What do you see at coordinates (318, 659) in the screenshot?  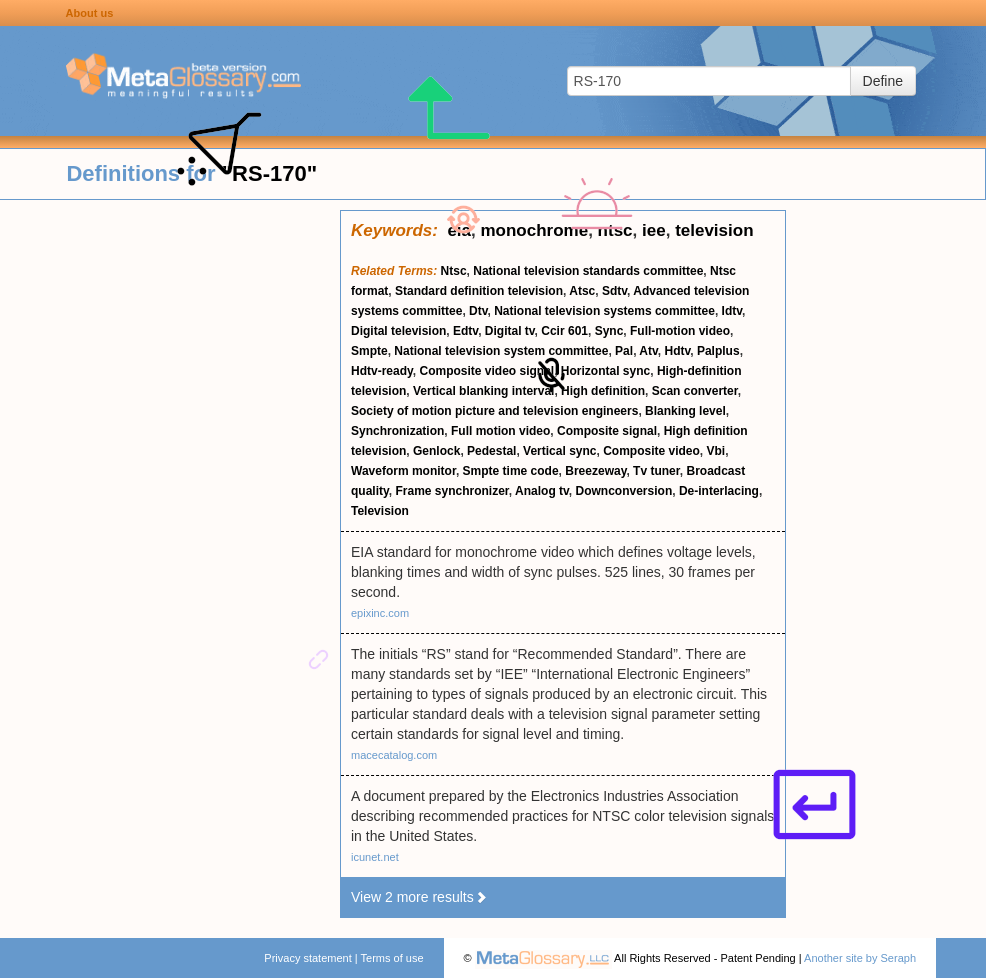 I see `unlink or disconnect a URL` at bounding box center [318, 659].